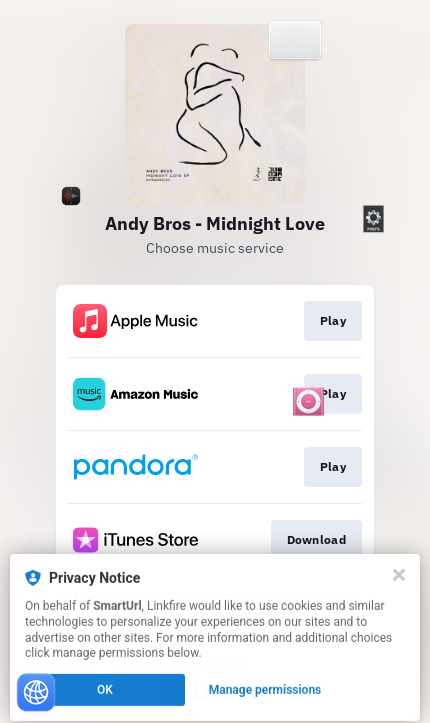 This screenshot has height=723, width=430. What do you see at coordinates (71, 196) in the screenshot?
I see `open voice memos app` at bounding box center [71, 196].